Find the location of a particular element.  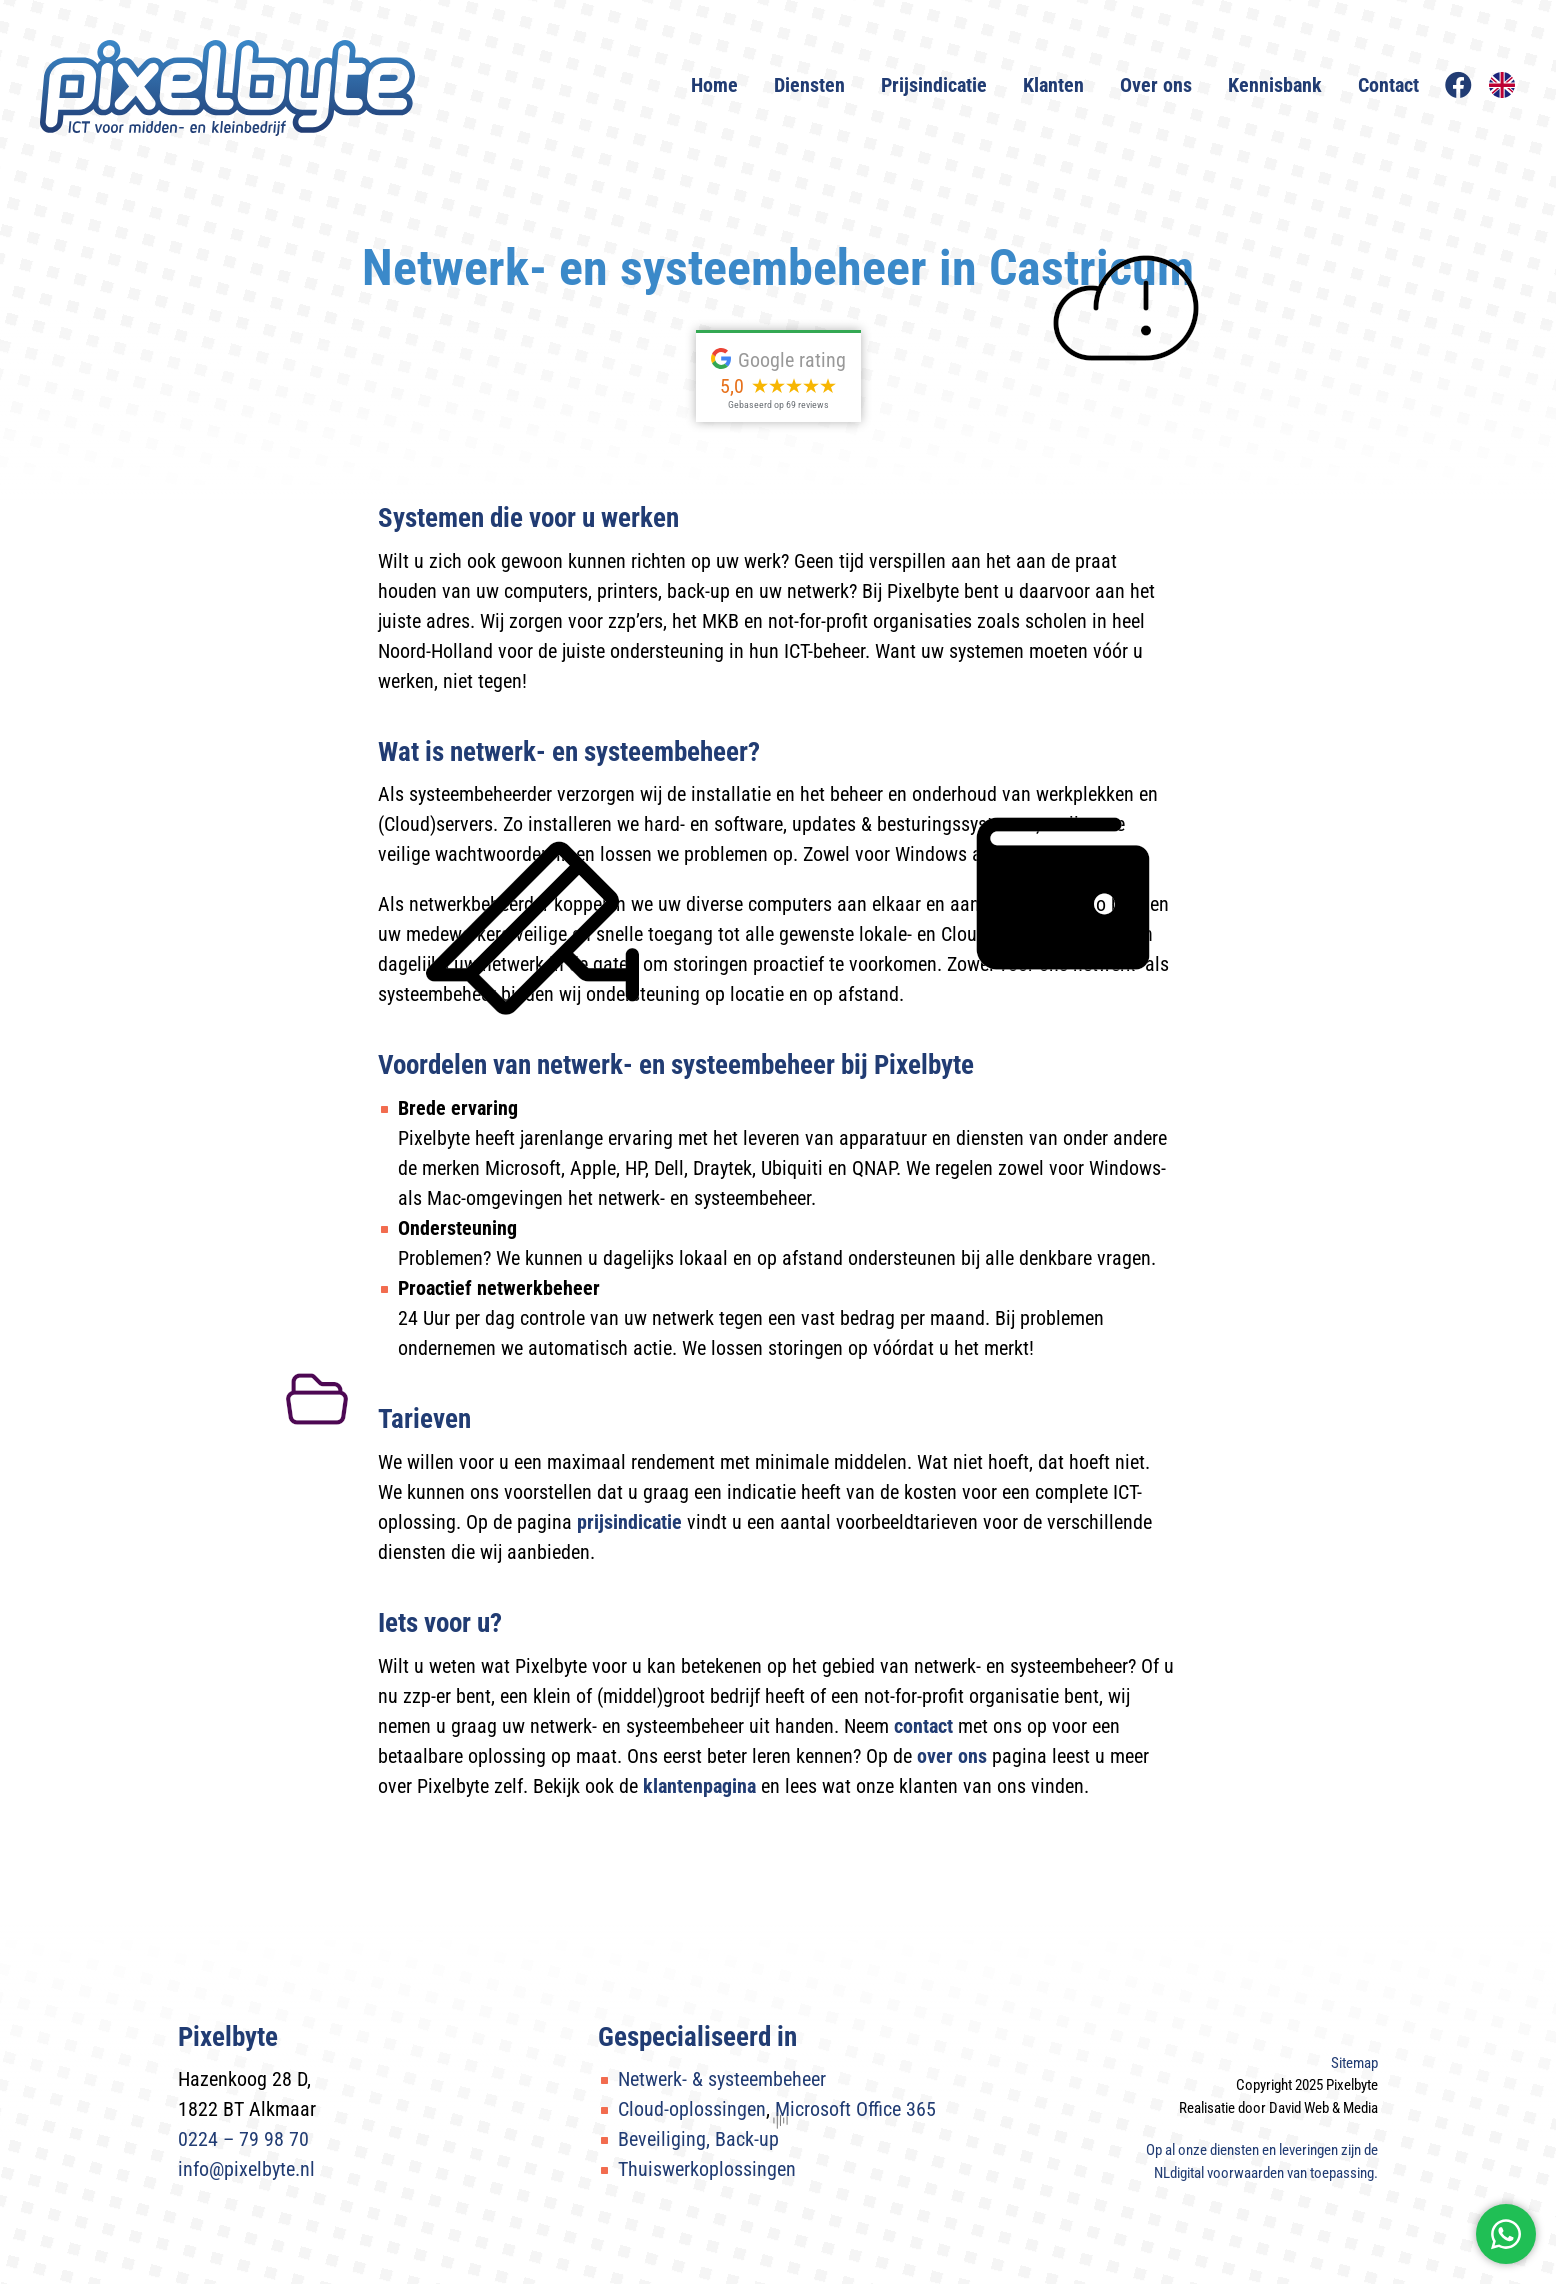

audio or sound visualization is located at coordinates (780, 2120).